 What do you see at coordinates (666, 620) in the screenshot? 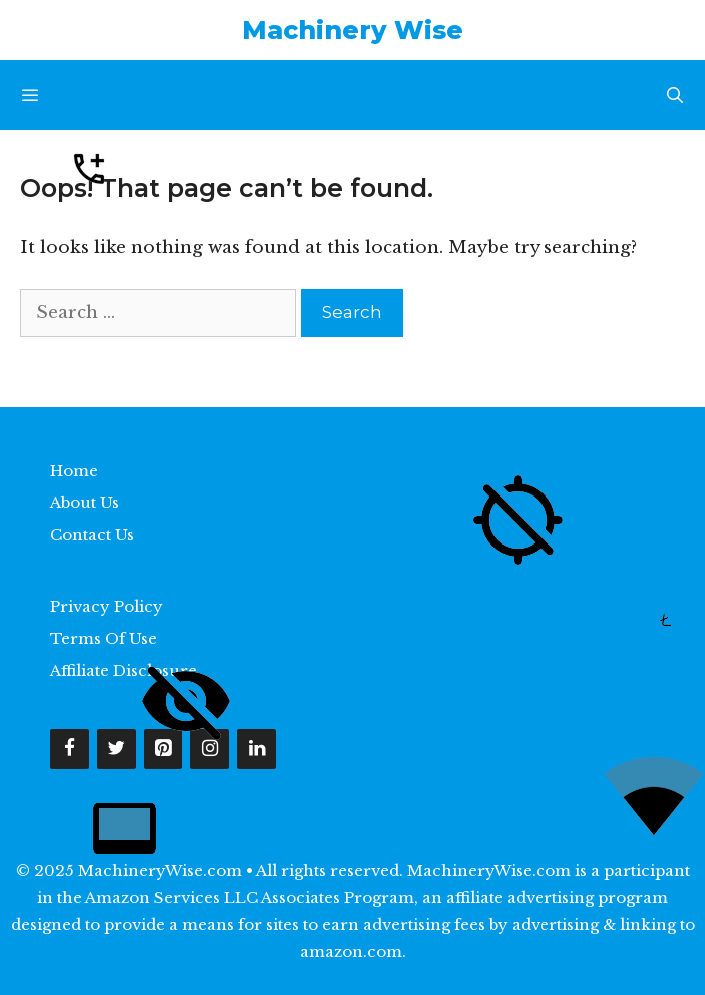
I see `view litecoin balance or wallet` at bounding box center [666, 620].